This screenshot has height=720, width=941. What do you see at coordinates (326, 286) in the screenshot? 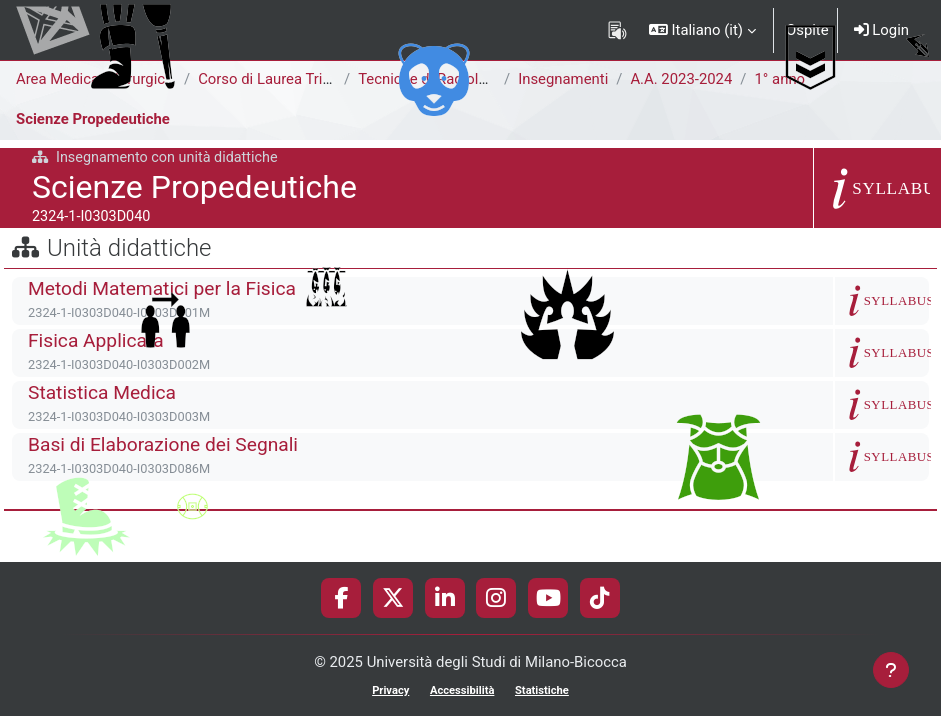
I see `smoke fish at a cooking station` at bounding box center [326, 286].